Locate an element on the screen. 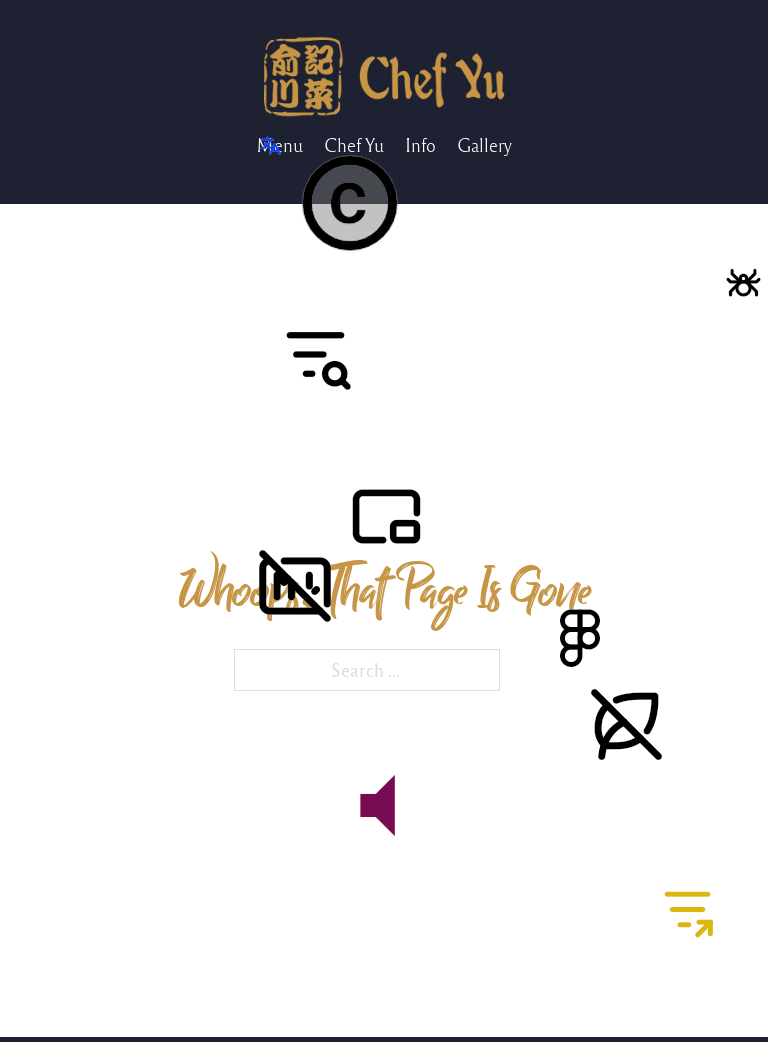 Image resolution: width=768 pixels, height=1042 pixels. open Figma design tool is located at coordinates (580, 637).